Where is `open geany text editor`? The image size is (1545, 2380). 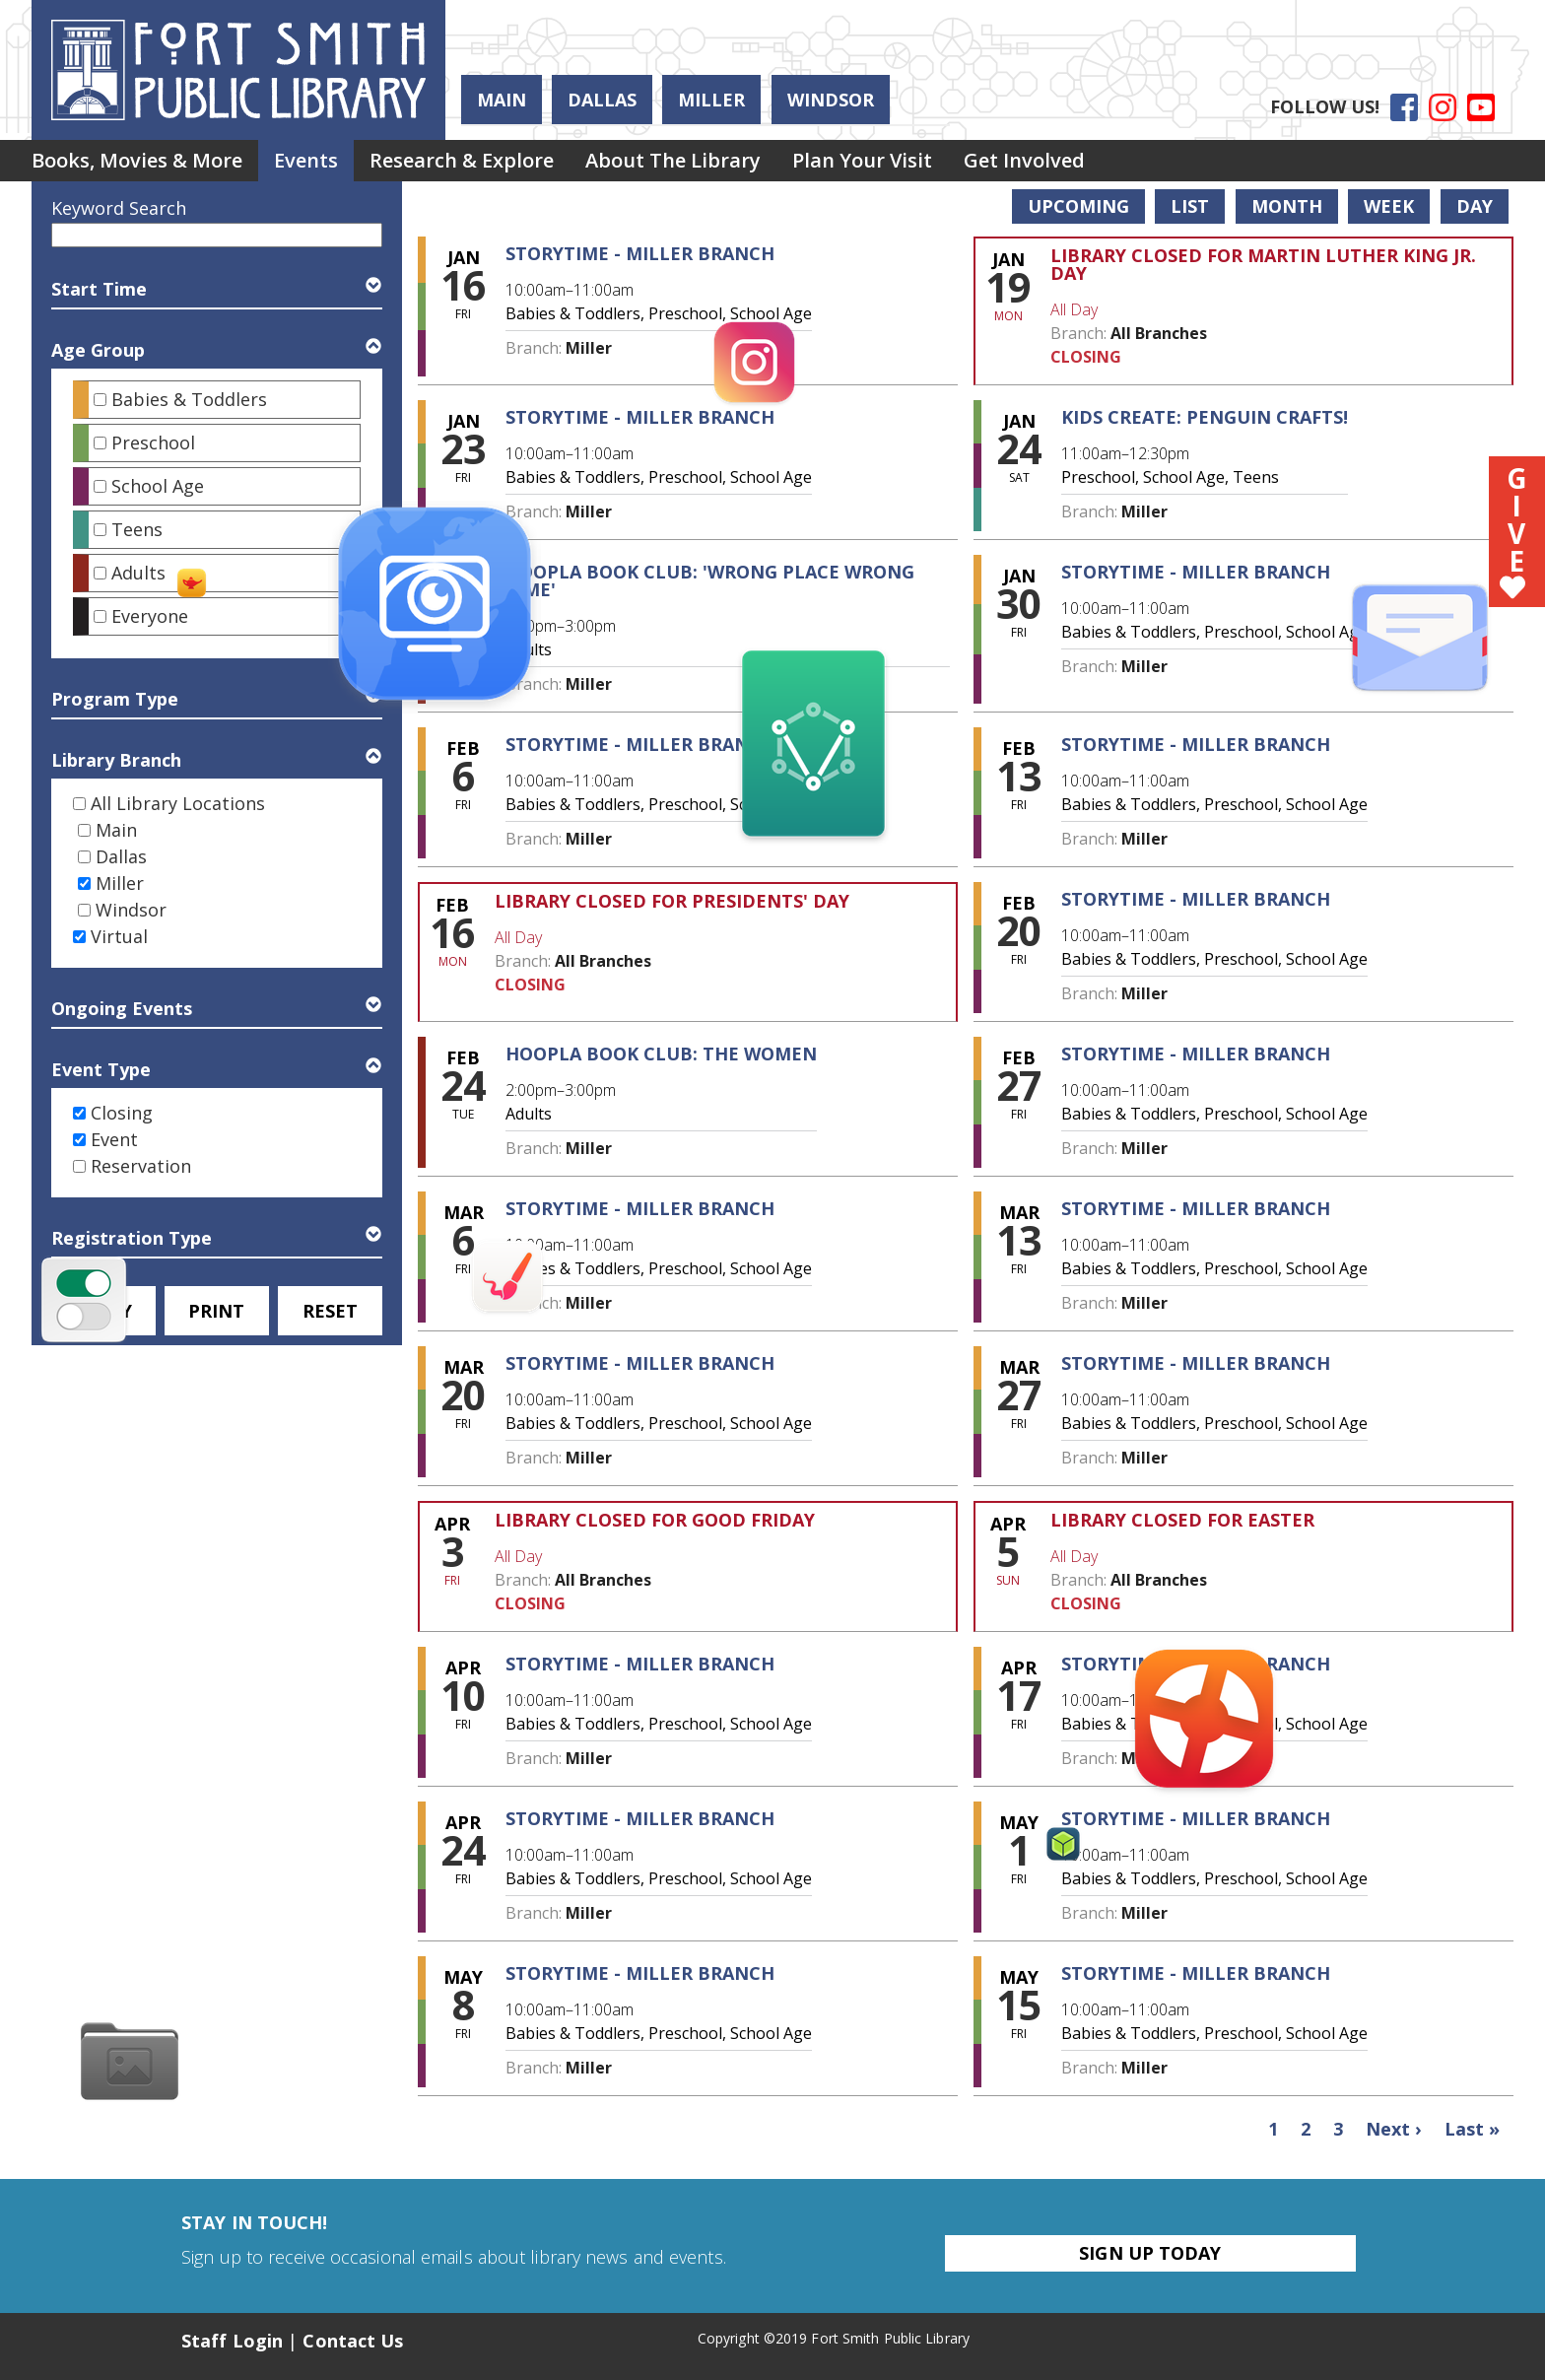
open geany text editor is located at coordinates (191, 582).